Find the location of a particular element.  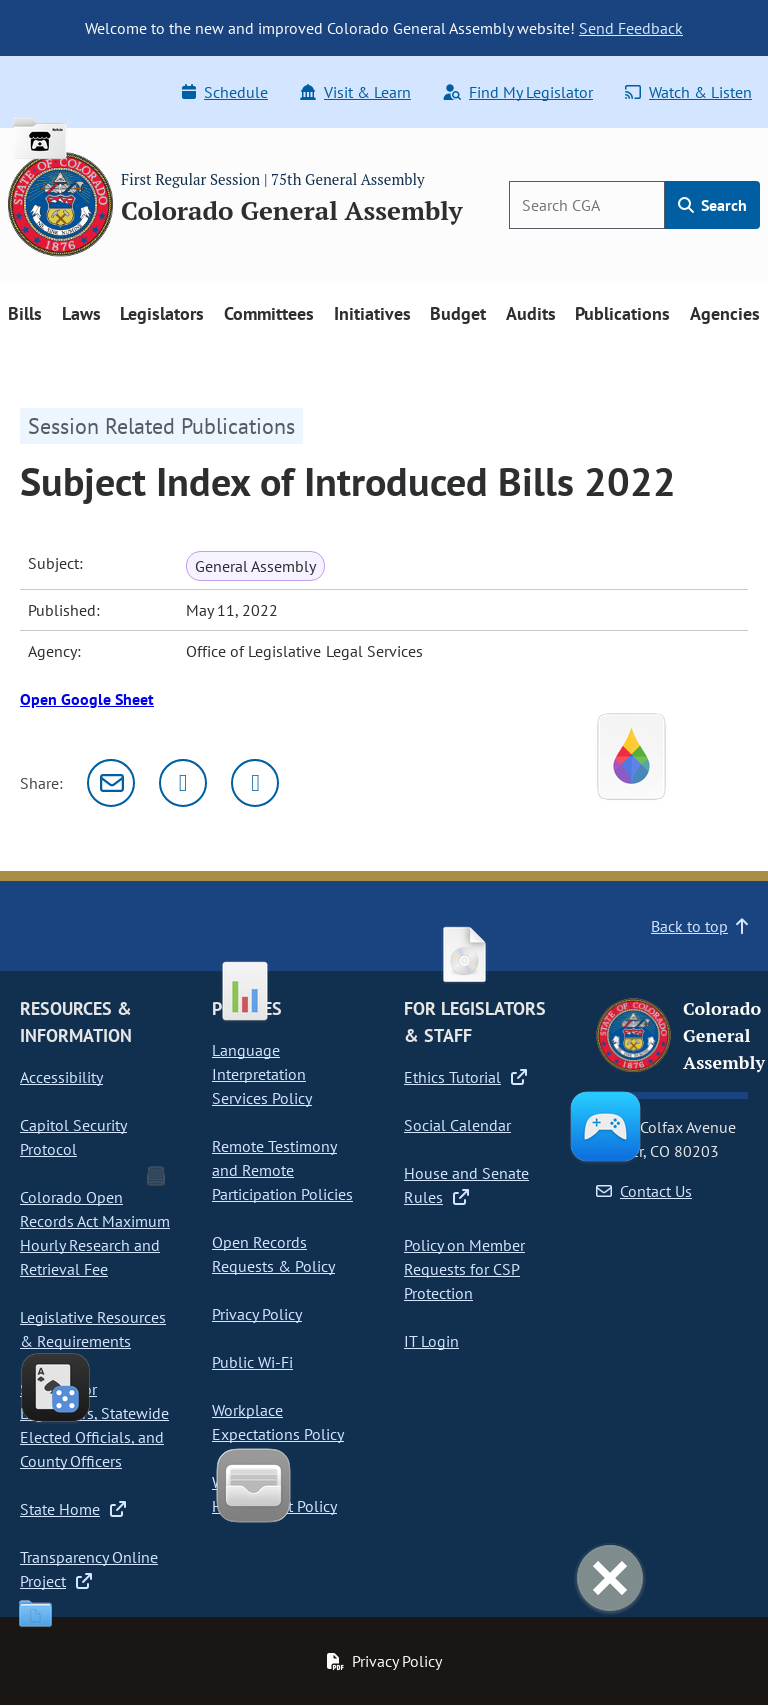

indicates an unavailable or inaccessible item is located at coordinates (610, 1578).